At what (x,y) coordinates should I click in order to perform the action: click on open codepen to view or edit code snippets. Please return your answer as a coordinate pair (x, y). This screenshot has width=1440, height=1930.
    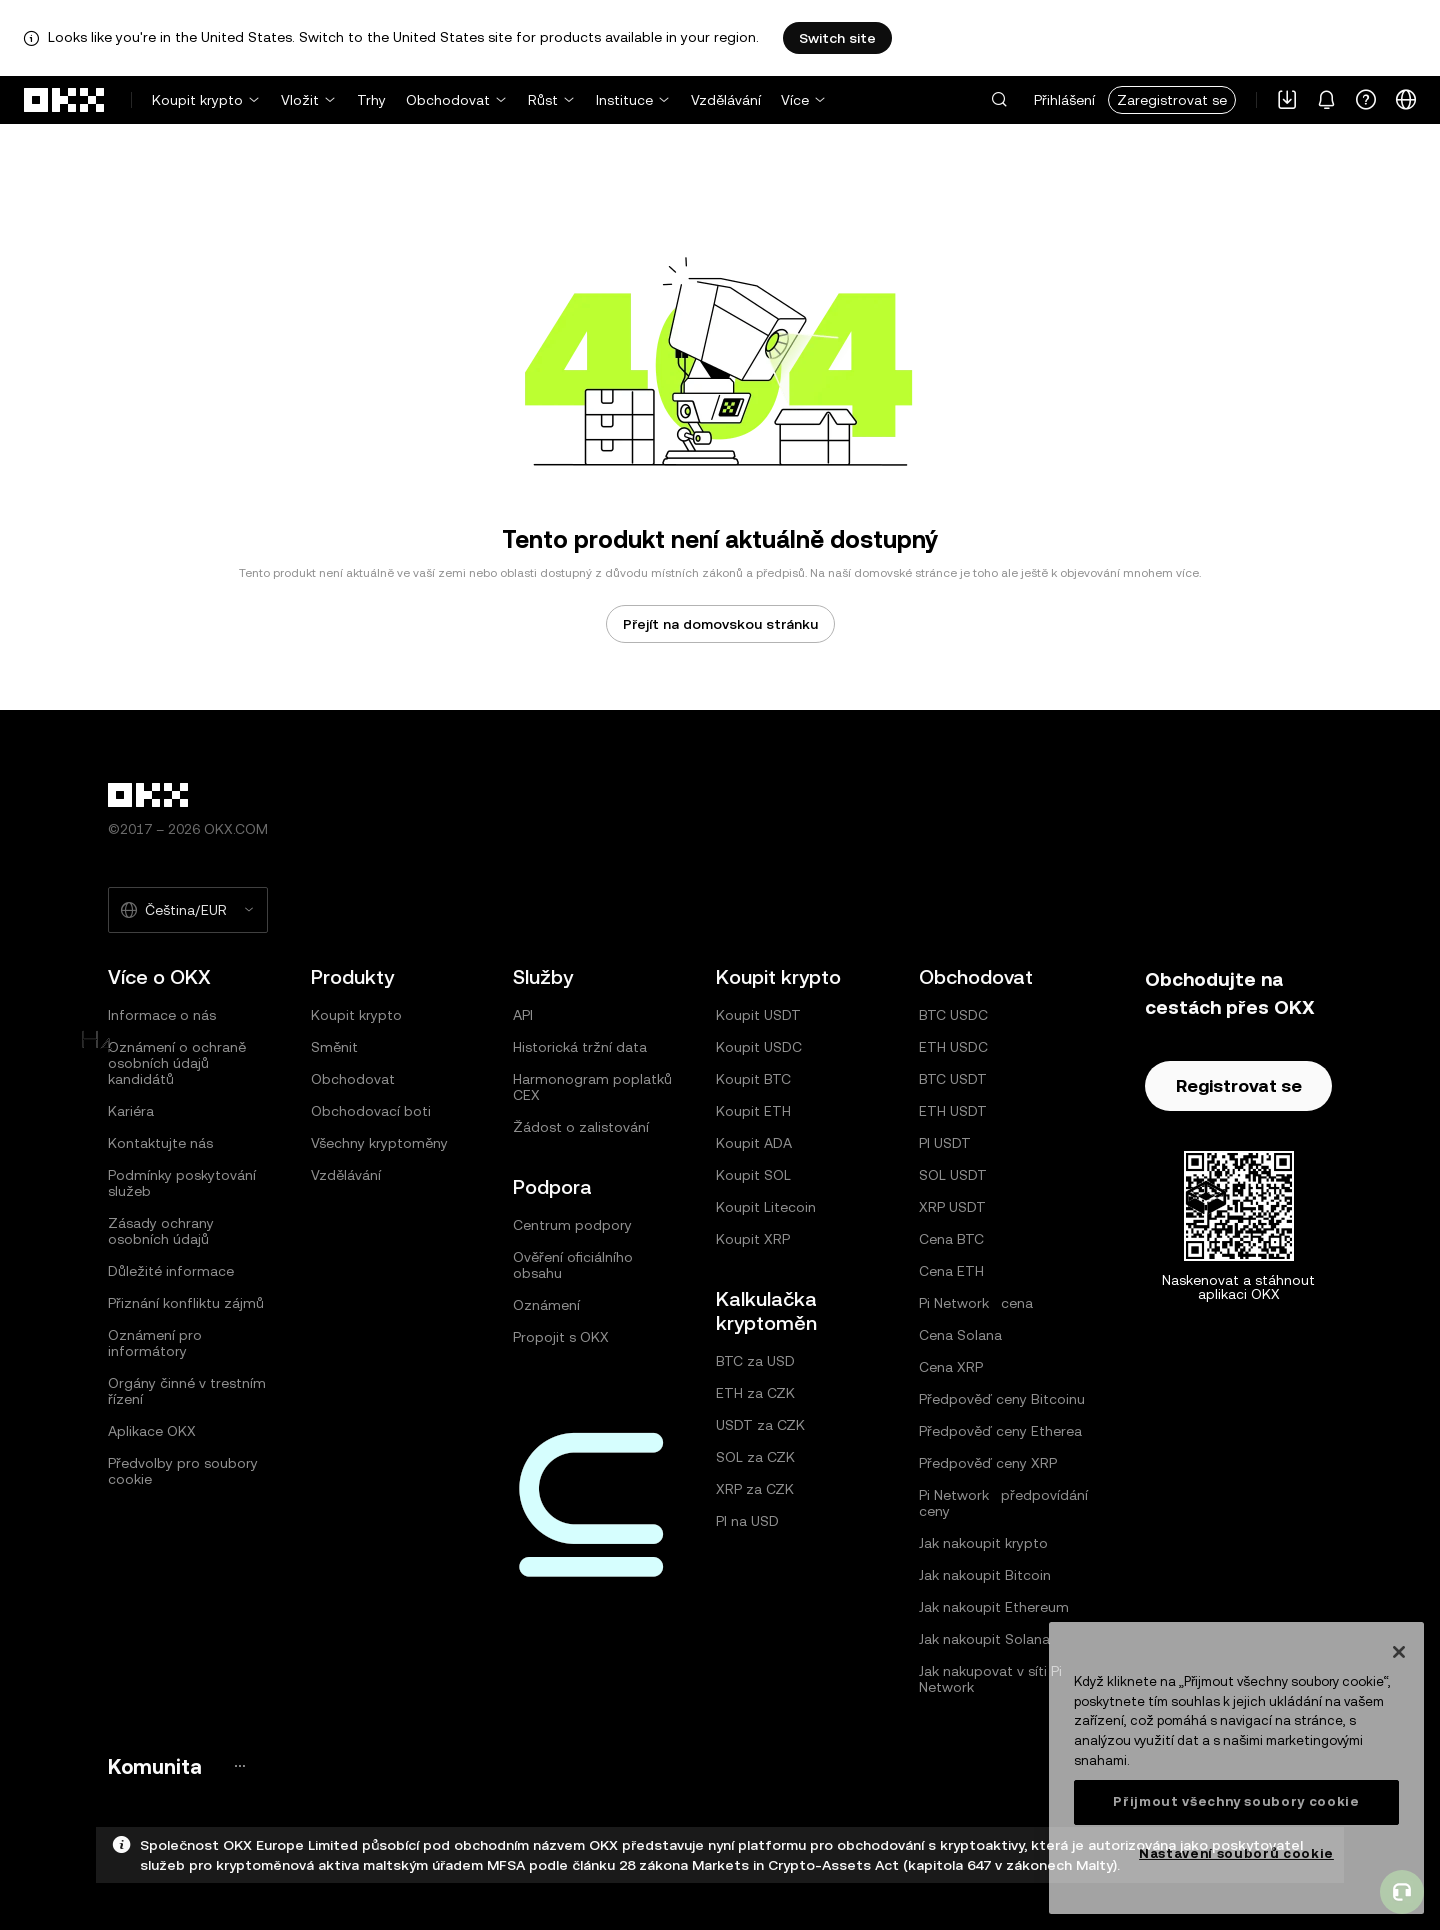
    Looking at the image, I should click on (1206, 1198).